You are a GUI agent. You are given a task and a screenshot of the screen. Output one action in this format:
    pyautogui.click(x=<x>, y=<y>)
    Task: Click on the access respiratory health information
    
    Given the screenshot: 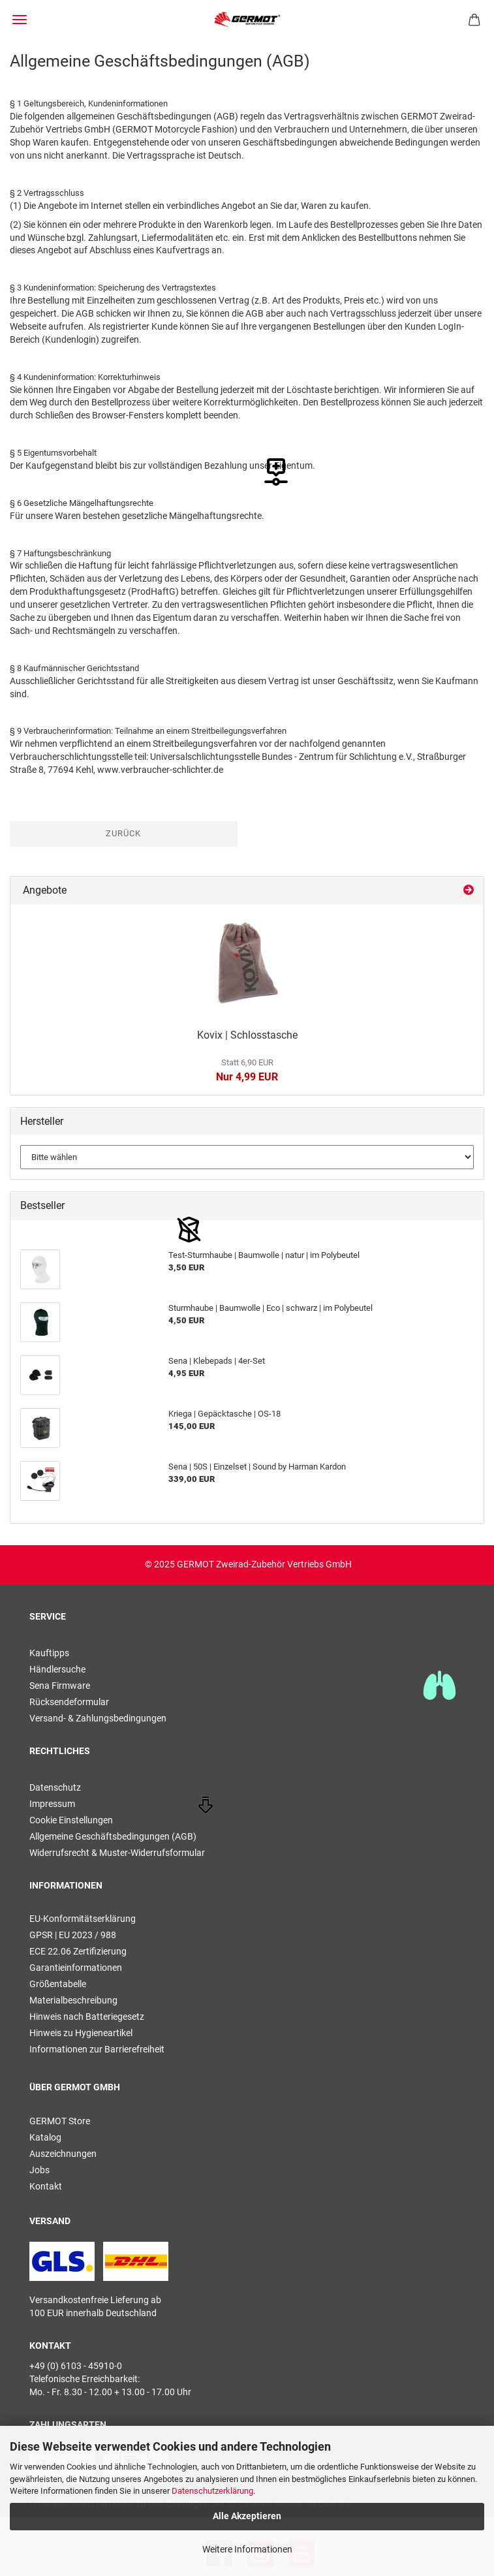 What is the action you would take?
    pyautogui.click(x=439, y=1685)
    